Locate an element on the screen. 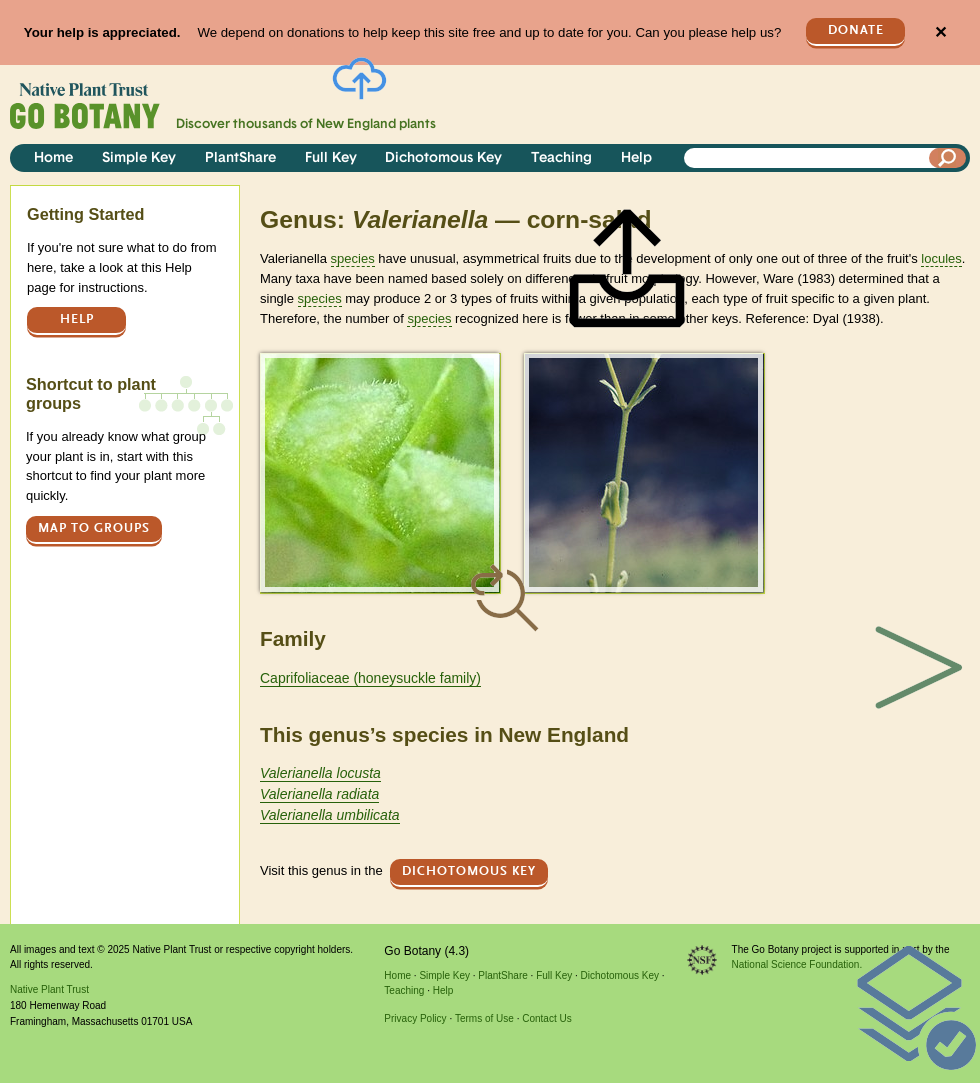  go to search panel is located at coordinates (507, 600).